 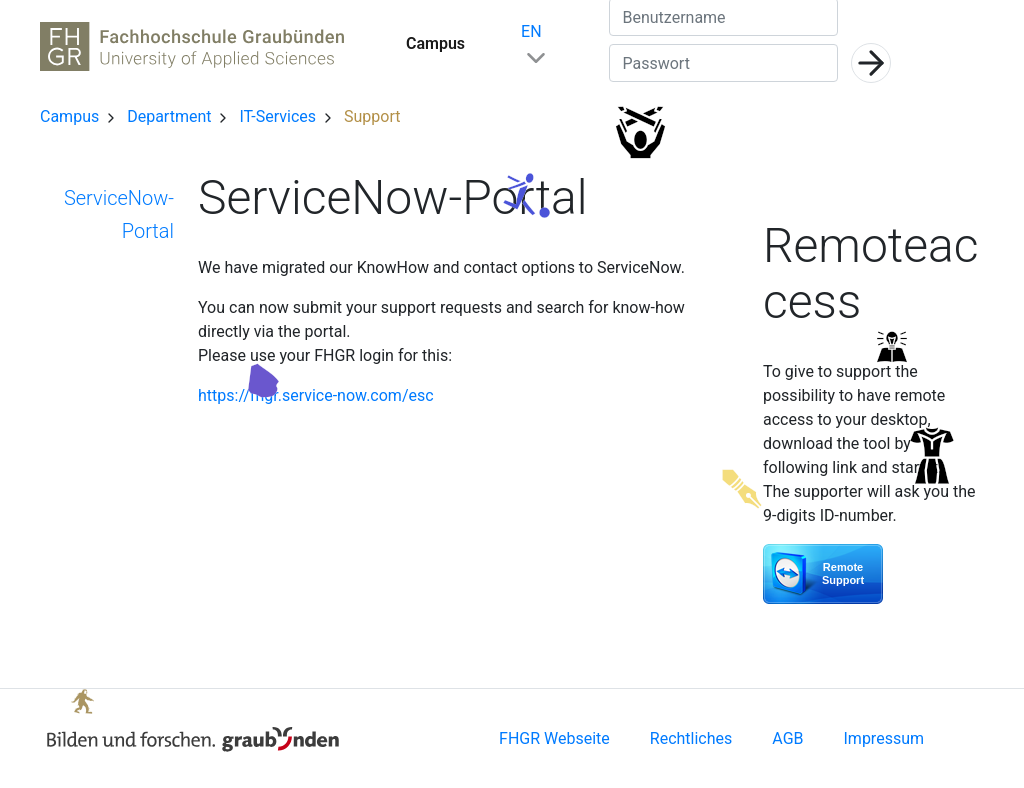 What do you see at coordinates (526, 195) in the screenshot?
I see `access soccer or football games` at bounding box center [526, 195].